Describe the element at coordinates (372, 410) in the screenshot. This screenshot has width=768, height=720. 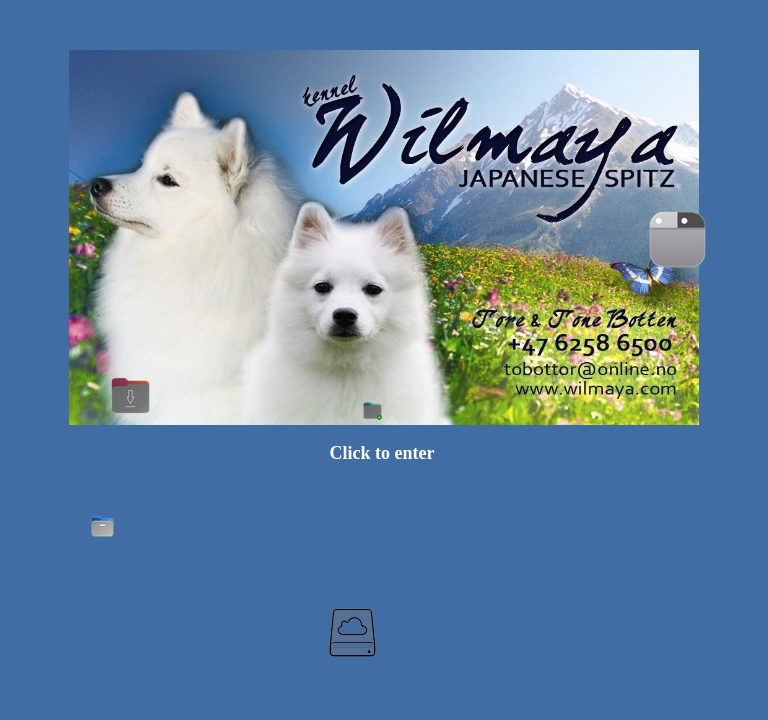
I see `create a new folder` at that location.